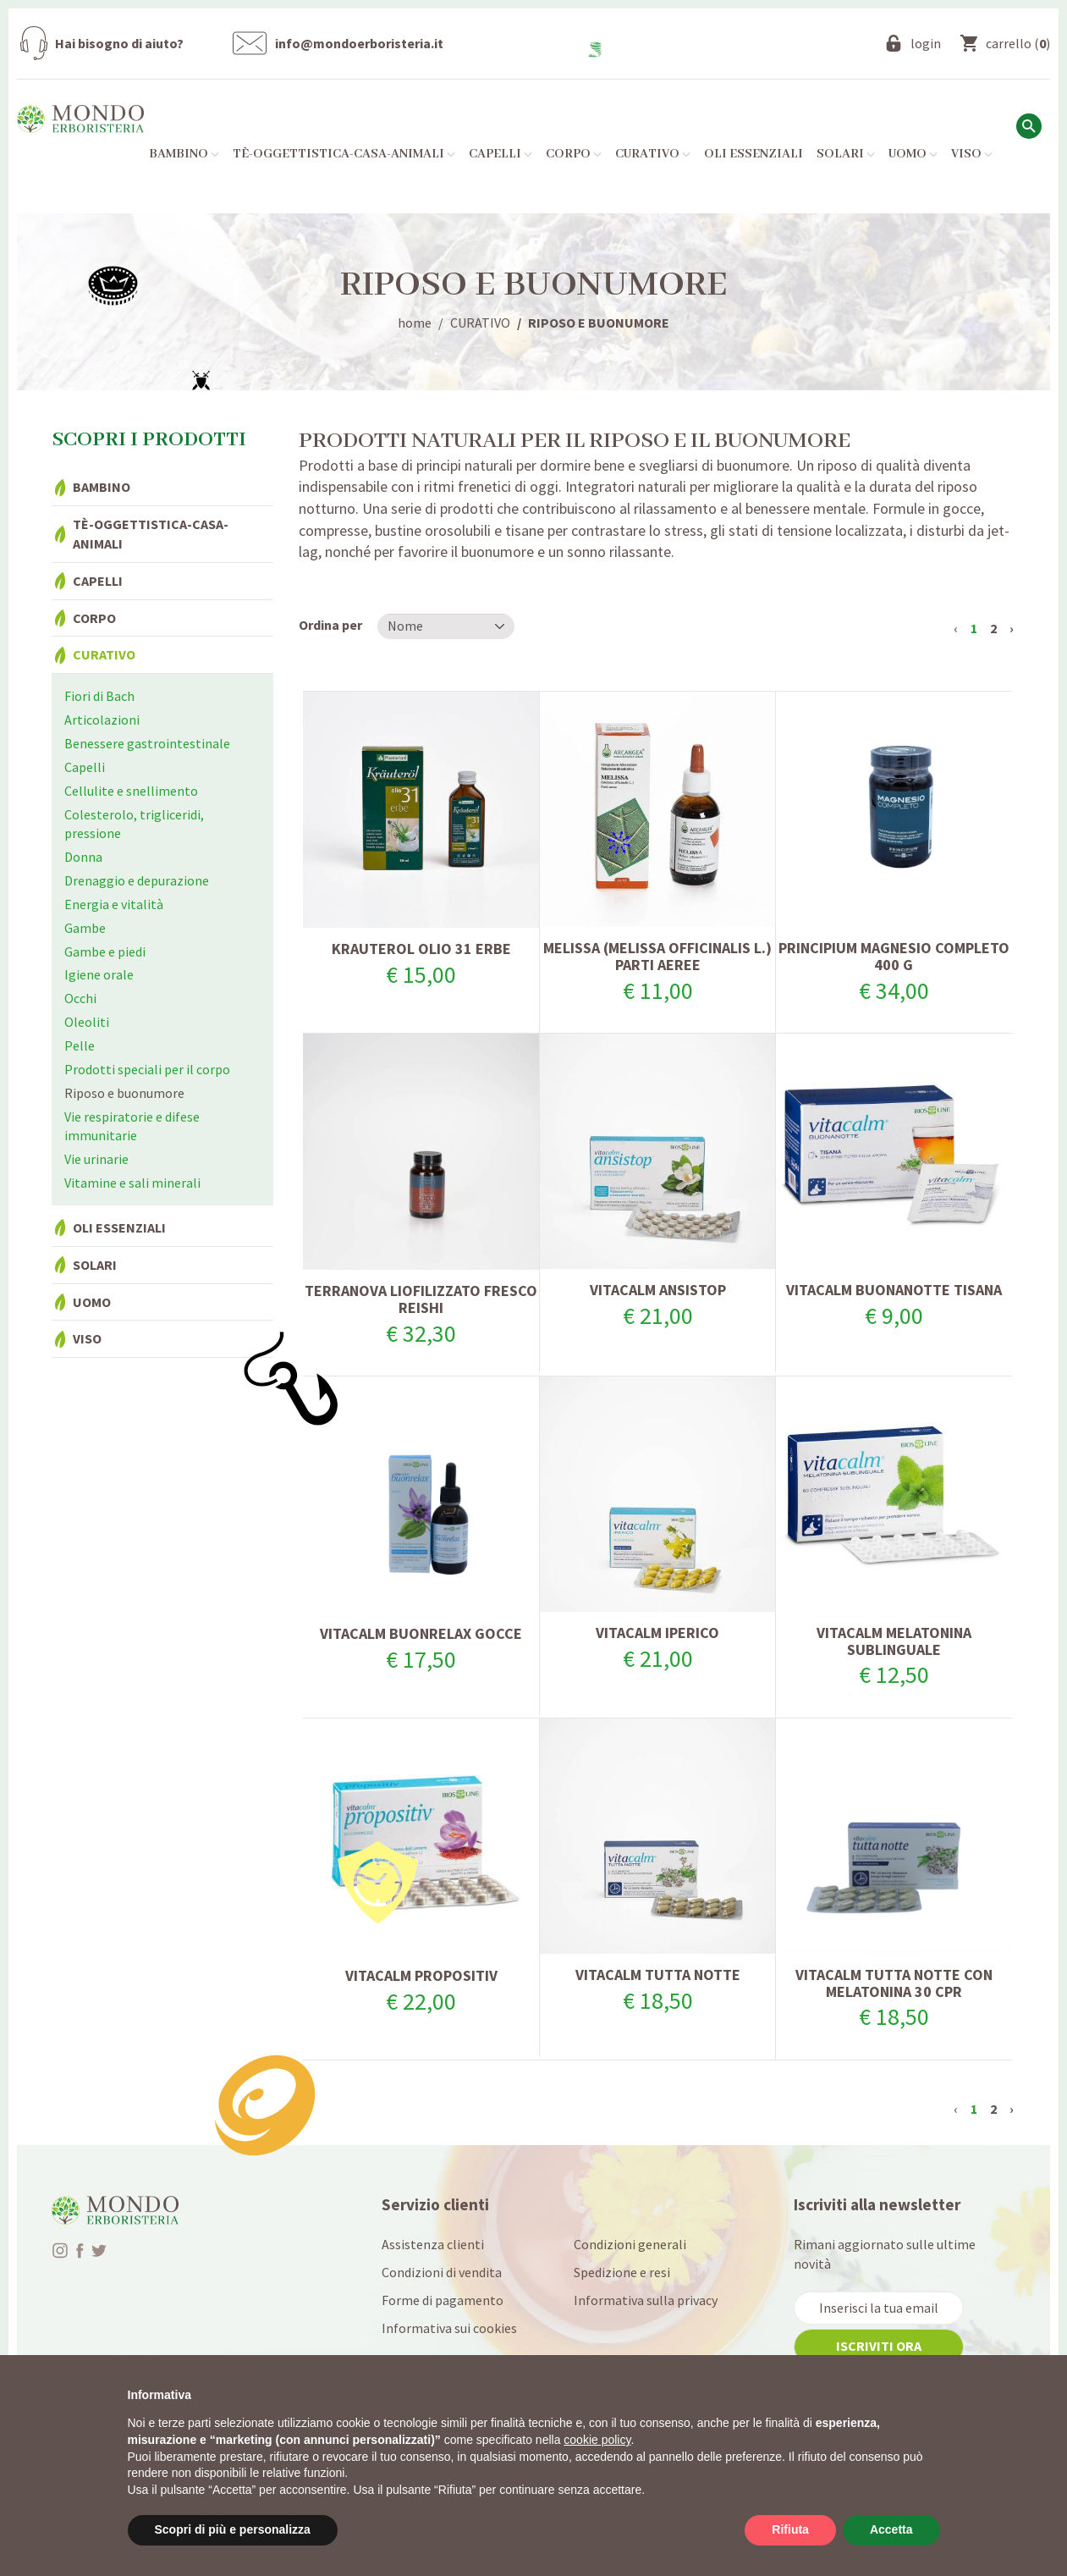 The height and width of the screenshot is (2576, 1067). Describe the element at coordinates (377, 1882) in the screenshot. I see `activate temporary protection or defense` at that location.